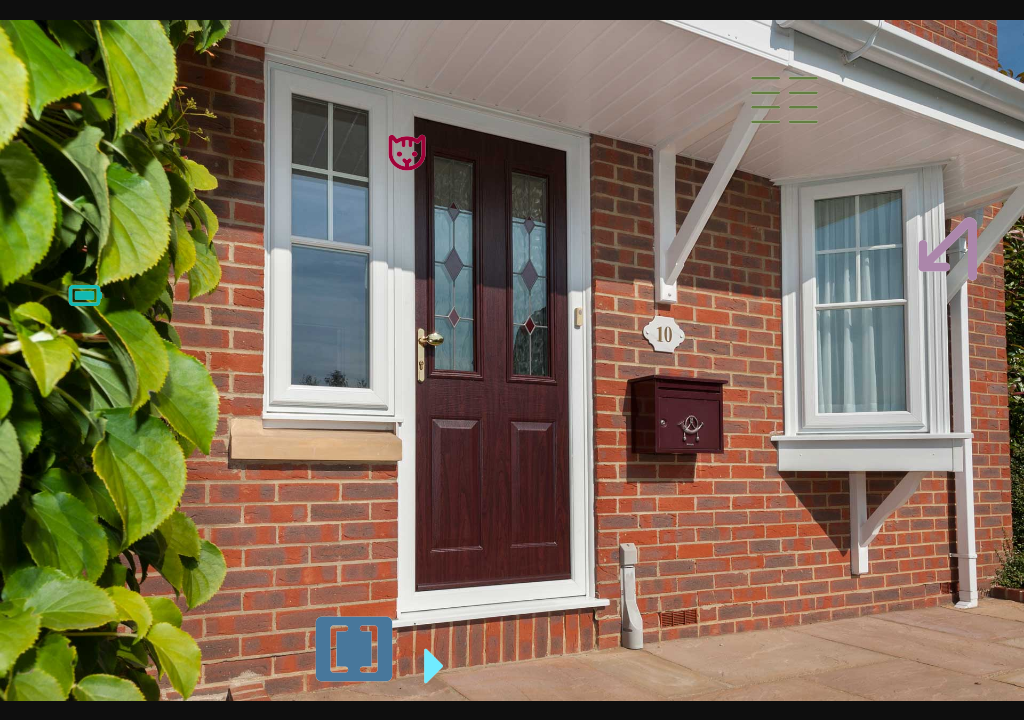 This screenshot has height=720, width=1024. Describe the element at coordinates (407, 152) in the screenshot. I see `view pet-related content or settings` at that location.